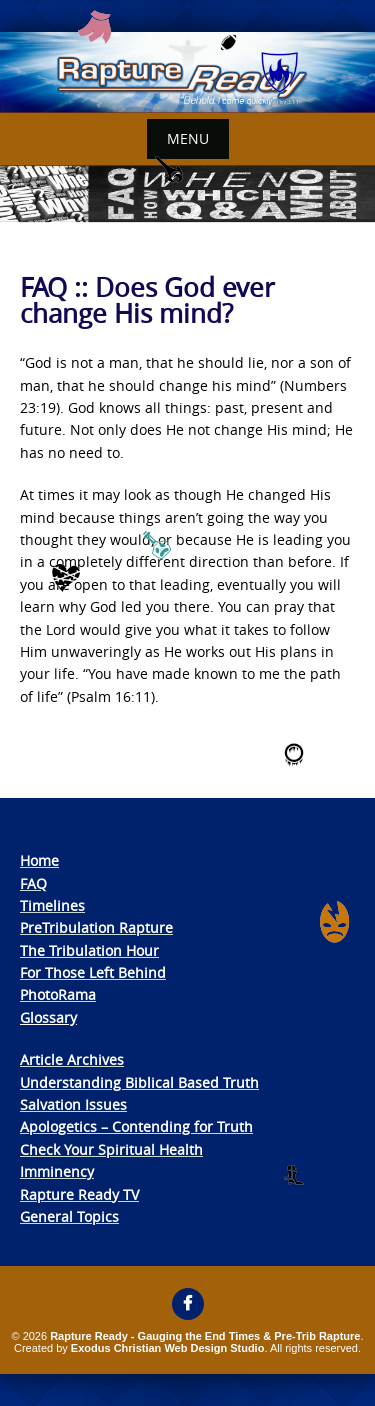  What do you see at coordinates (169, 169) in the screenshot?
I see `cast a fire spell or ability` at bounding box center [169, 169].